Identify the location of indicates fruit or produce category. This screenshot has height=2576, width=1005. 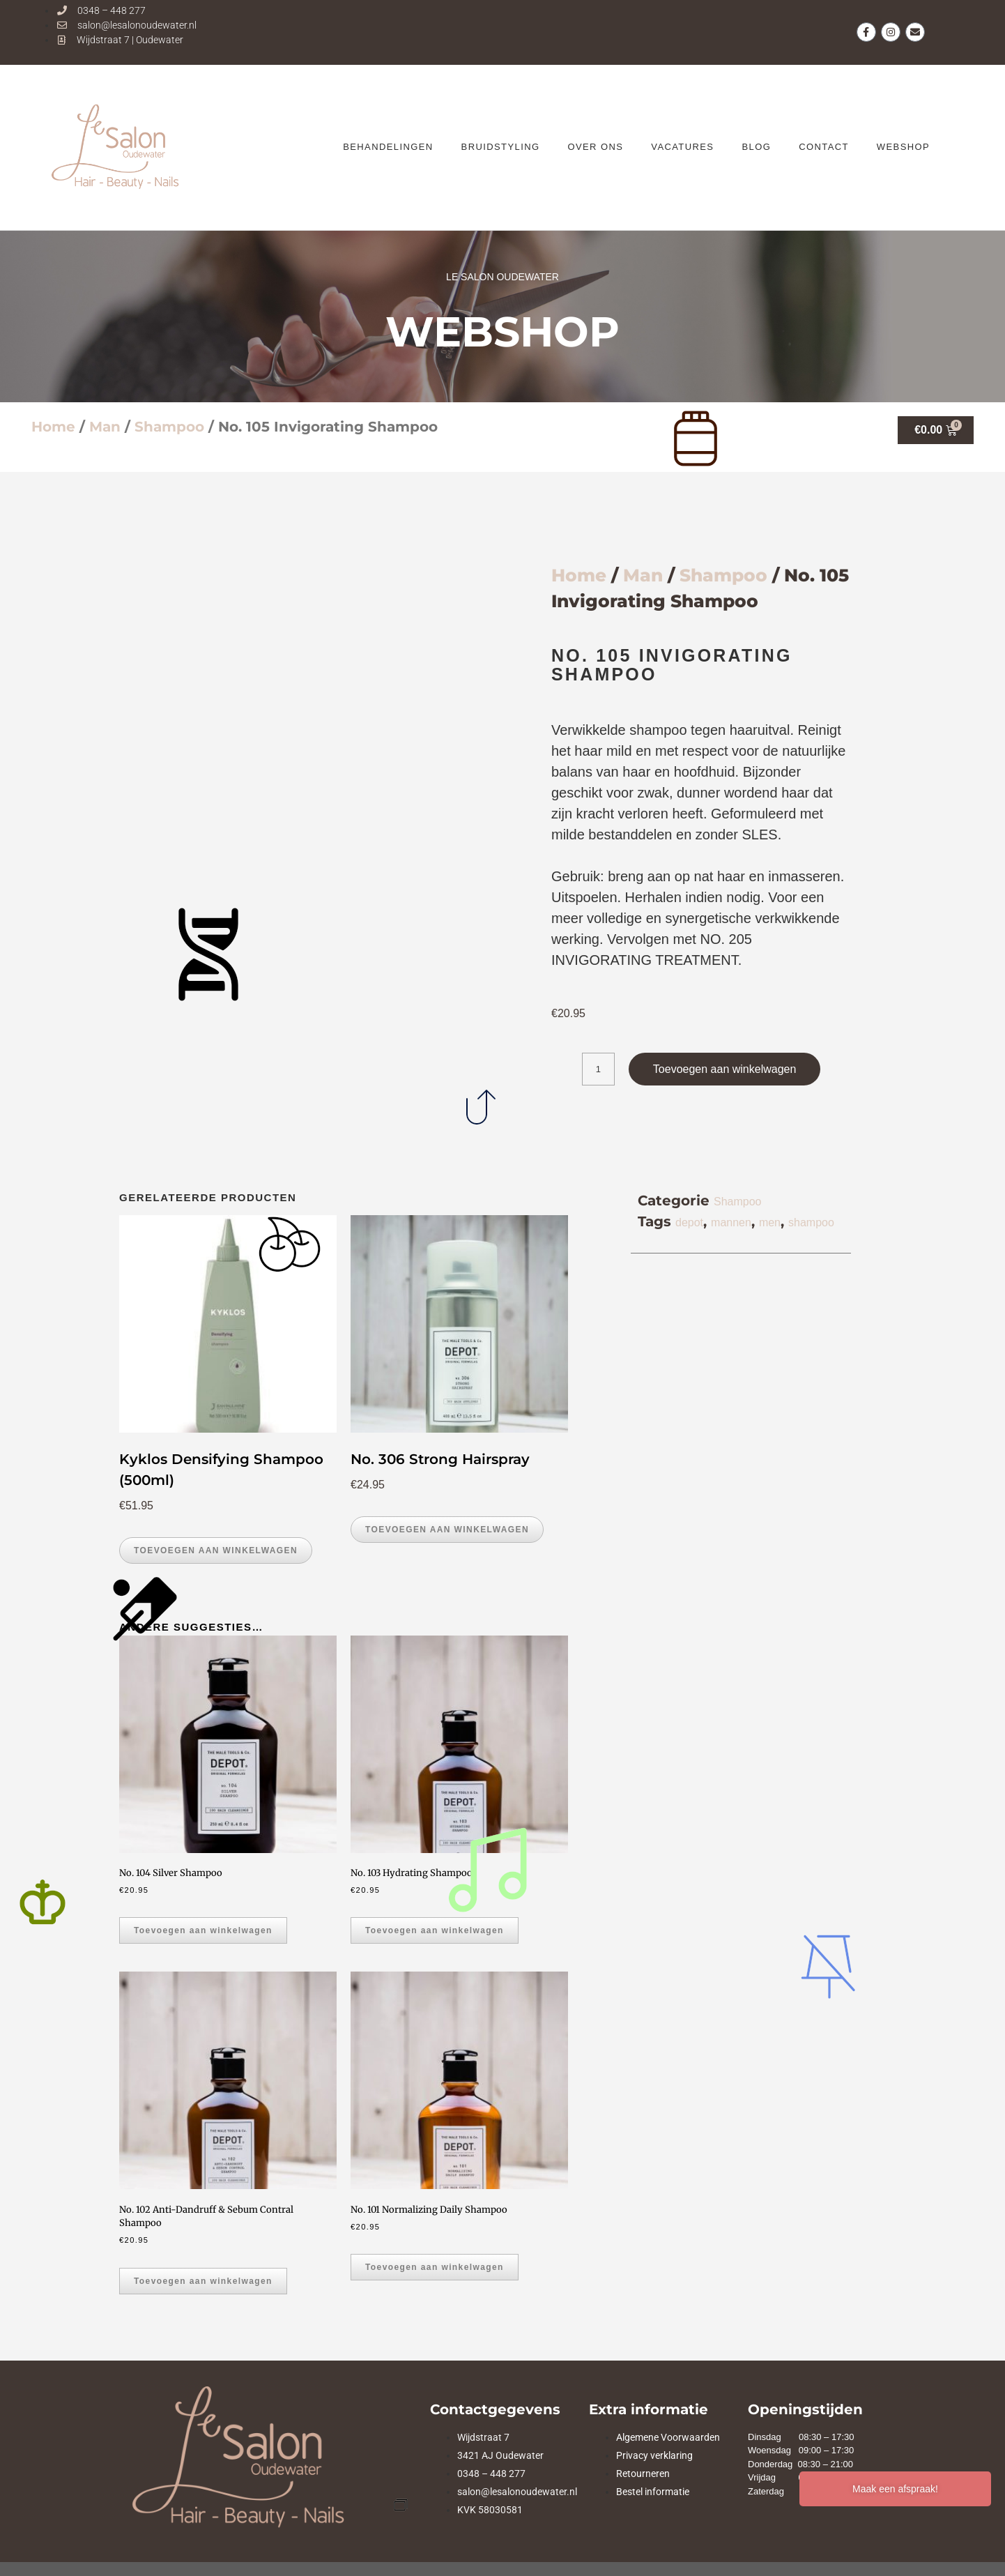
(289, 1244).